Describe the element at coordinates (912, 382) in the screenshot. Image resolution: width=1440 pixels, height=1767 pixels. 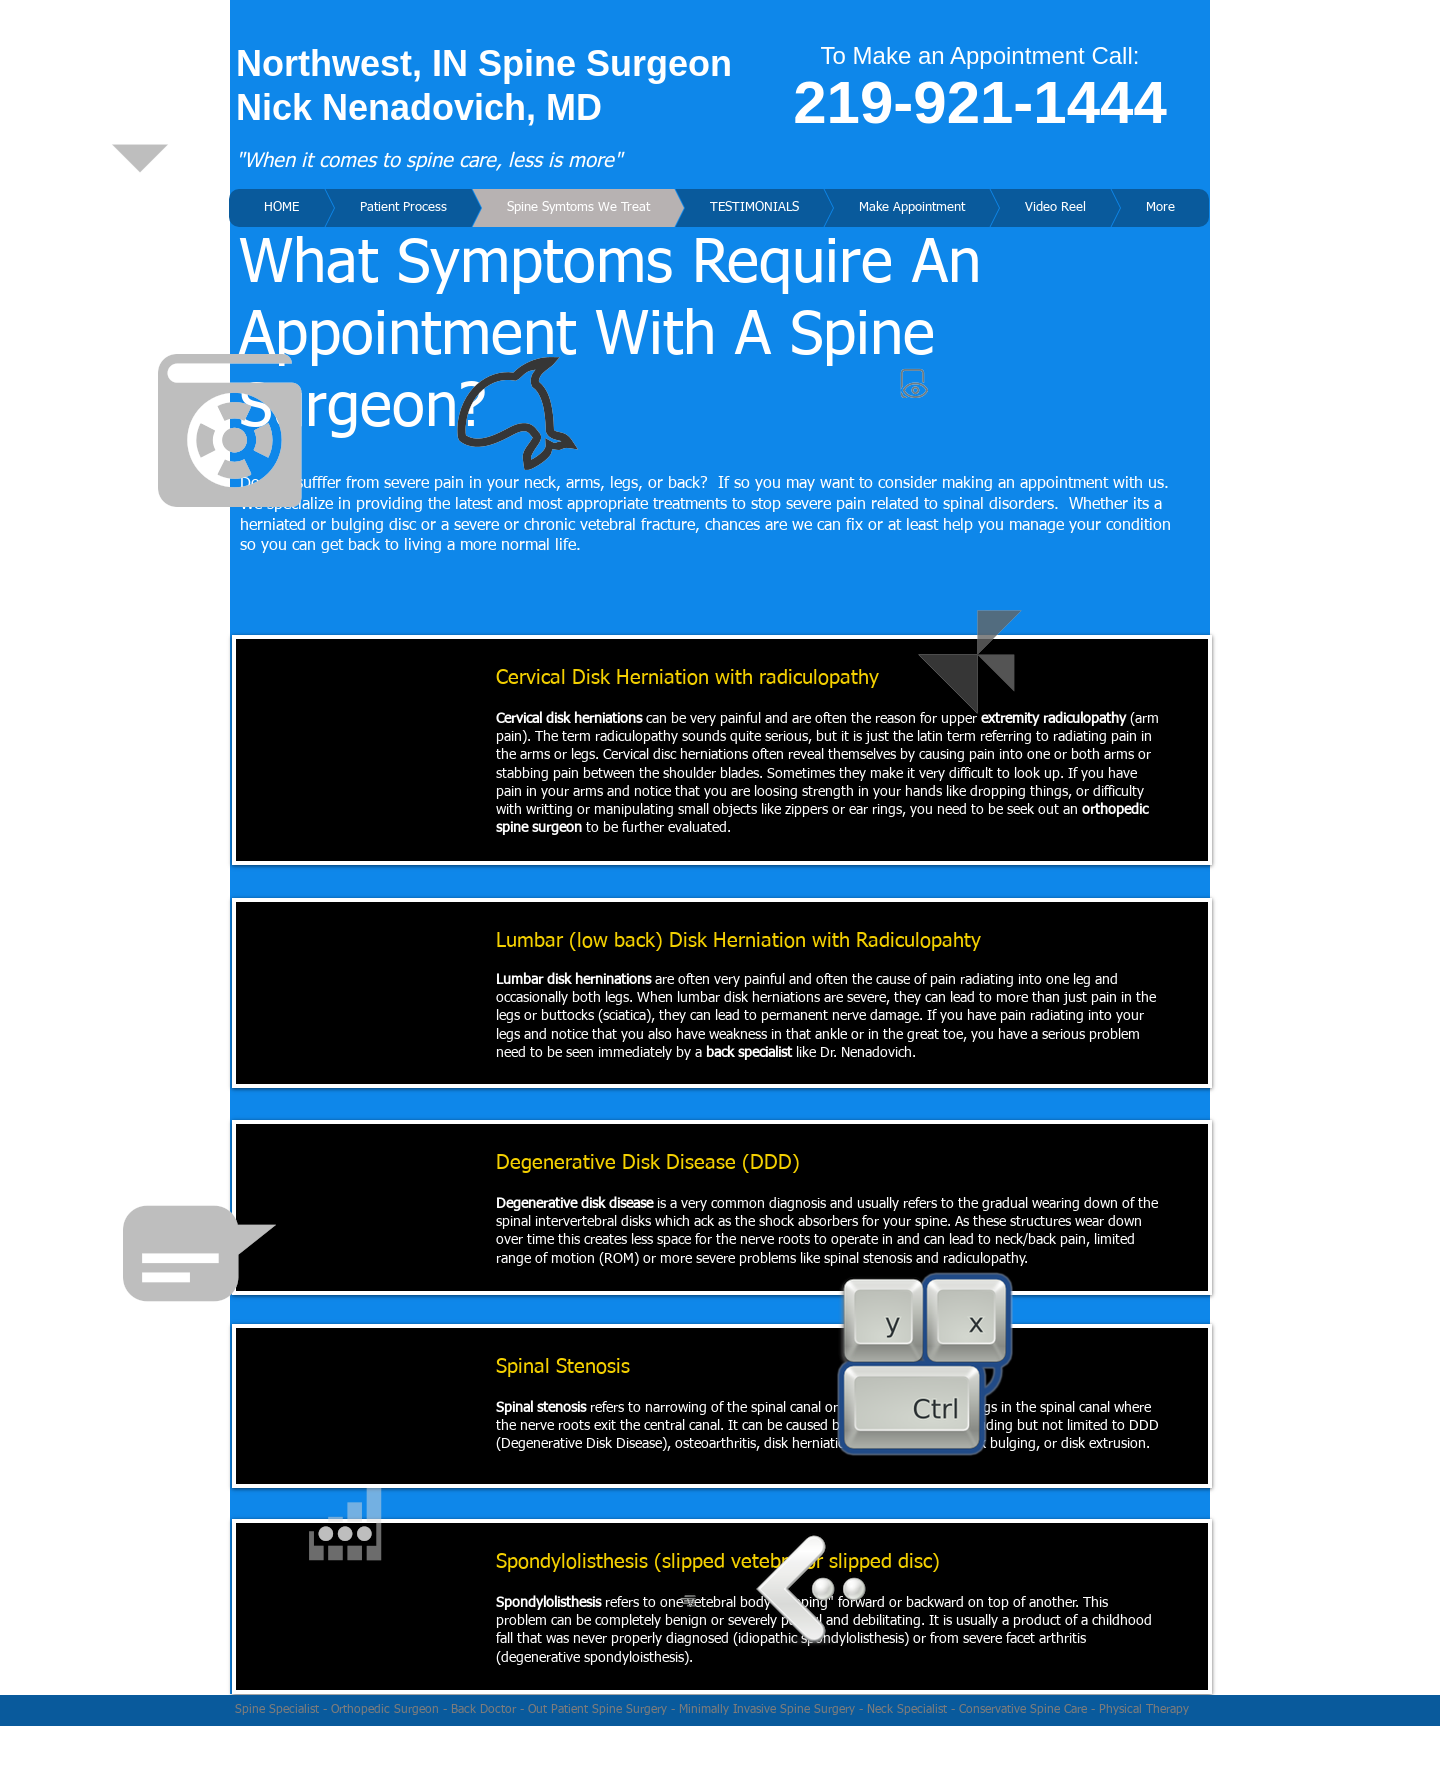
I see `open document viewer` at that location.